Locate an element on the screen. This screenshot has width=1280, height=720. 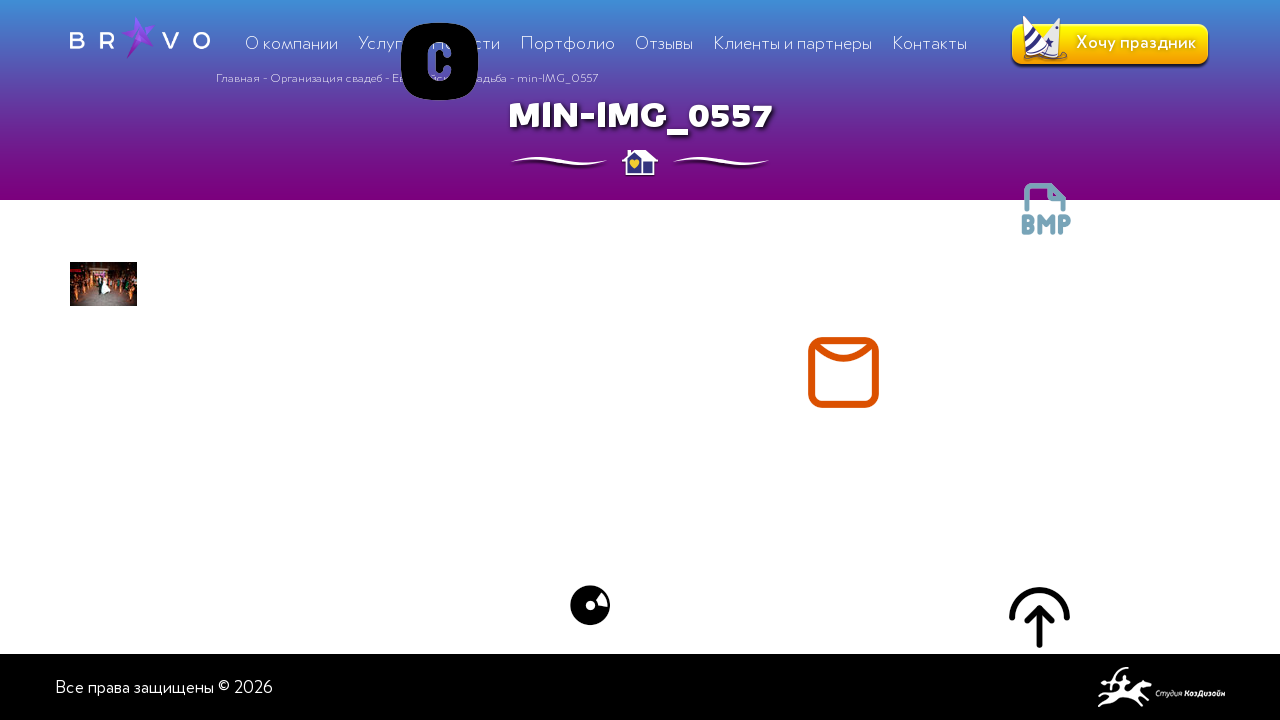
hang dry laundry care instruction is located at coordinates (843, 372).